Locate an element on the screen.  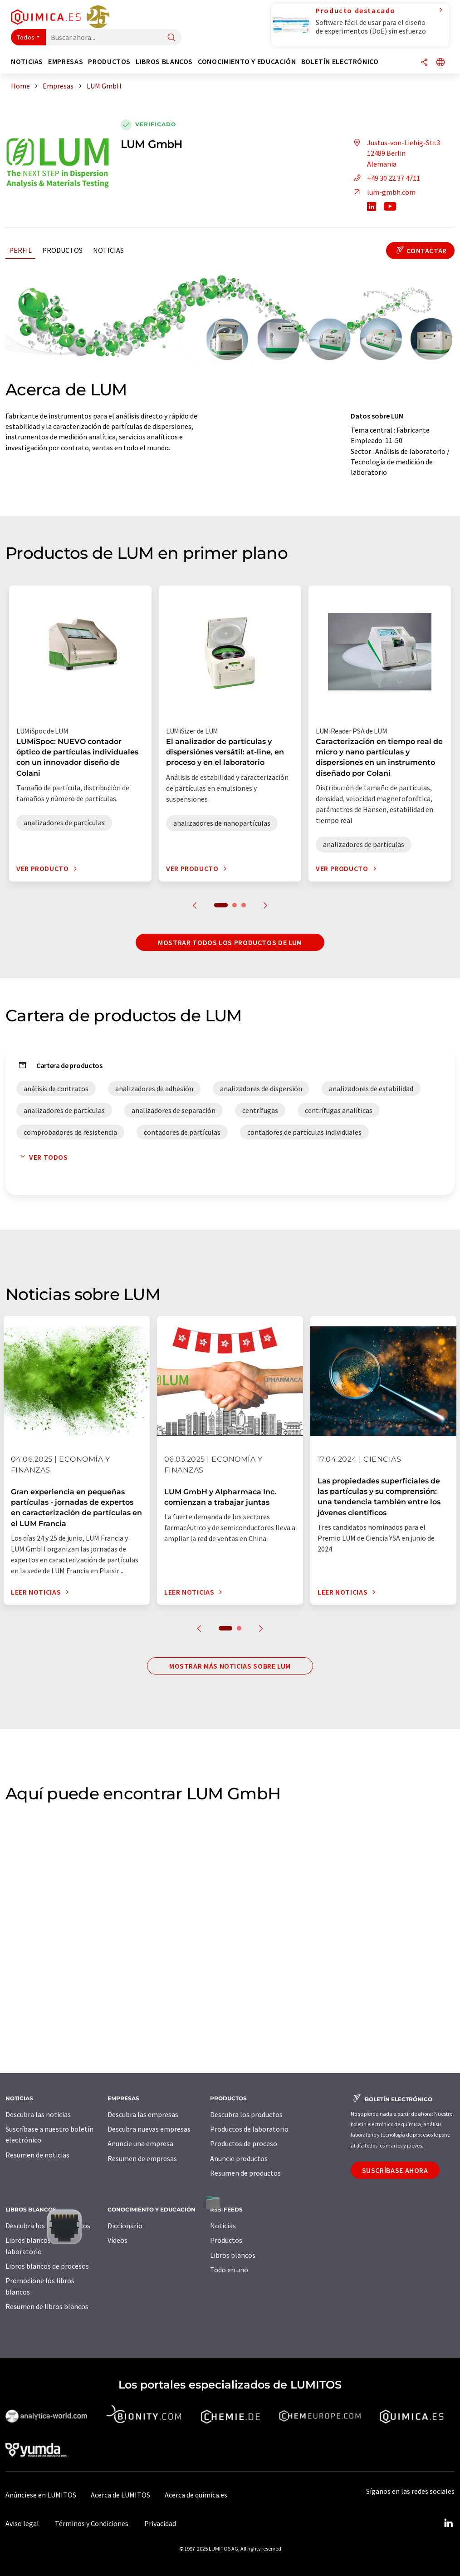
open ethernet network preferences is located at coordinates (64, 2227).